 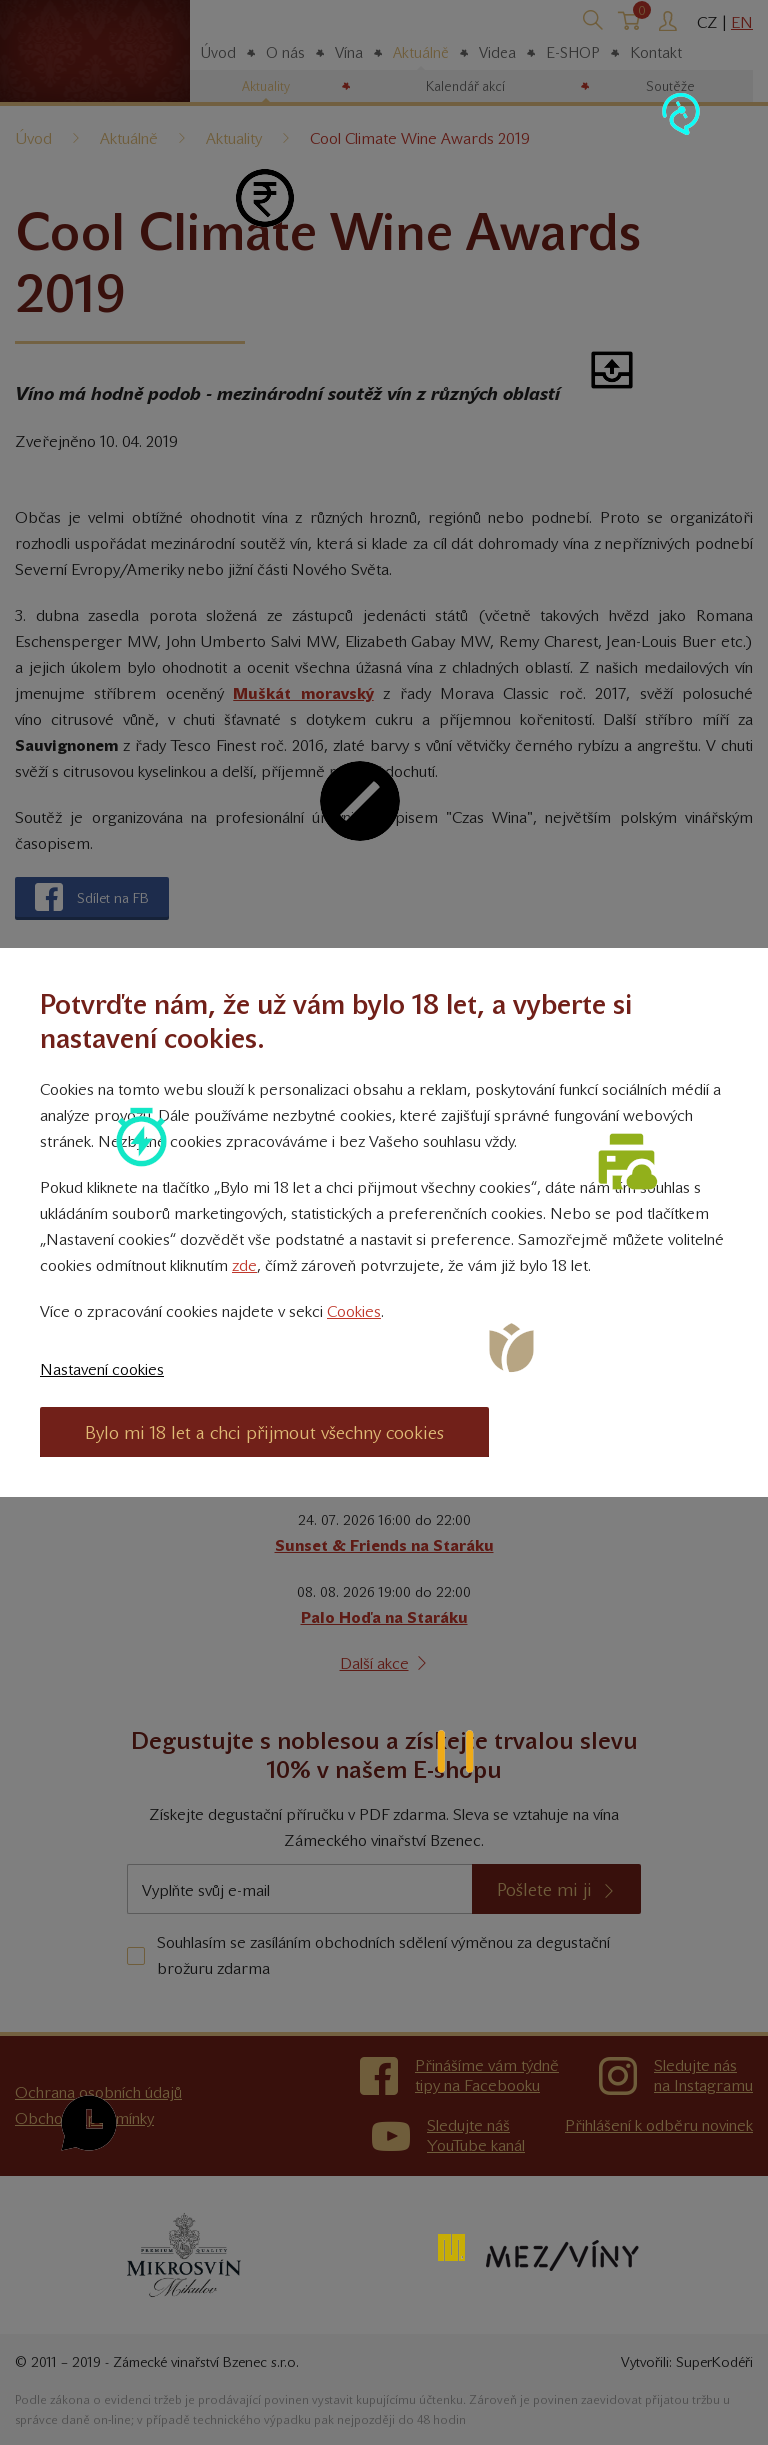 I want to click on view chat history, so click(x=89, y=2123).